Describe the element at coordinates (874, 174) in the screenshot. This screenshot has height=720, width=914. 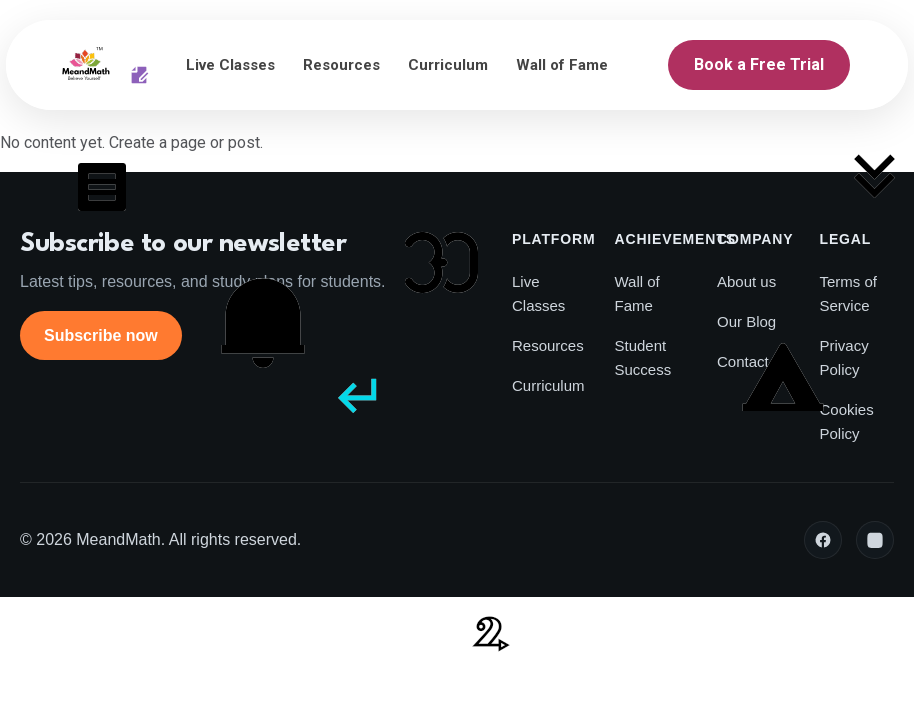
I see `scroll down to see more content` at that location.